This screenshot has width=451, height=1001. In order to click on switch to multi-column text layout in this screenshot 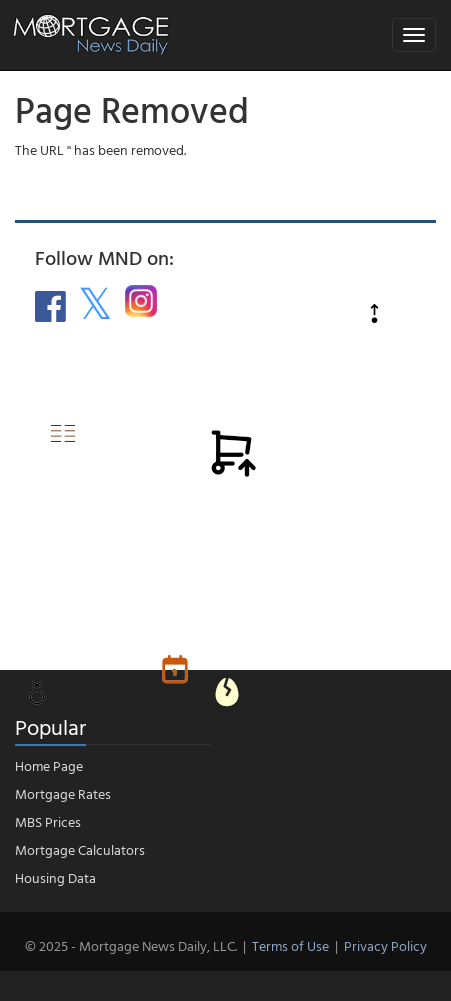, I will do `click(63, 434)`.